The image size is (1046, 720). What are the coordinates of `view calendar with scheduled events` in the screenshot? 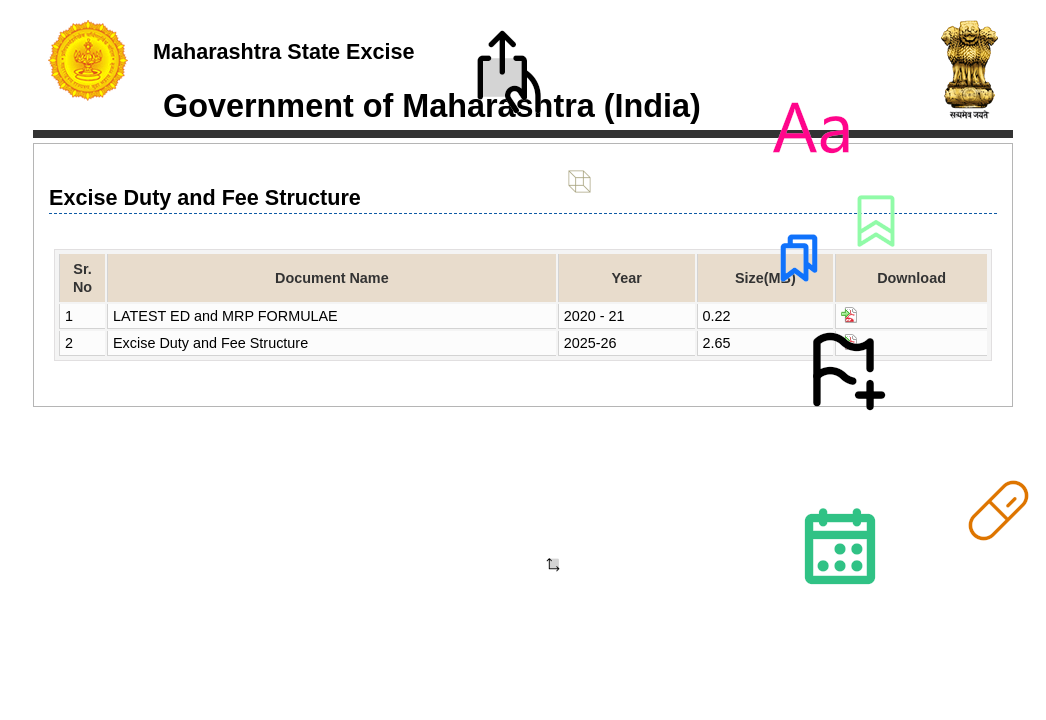 It's located at (840, 549).